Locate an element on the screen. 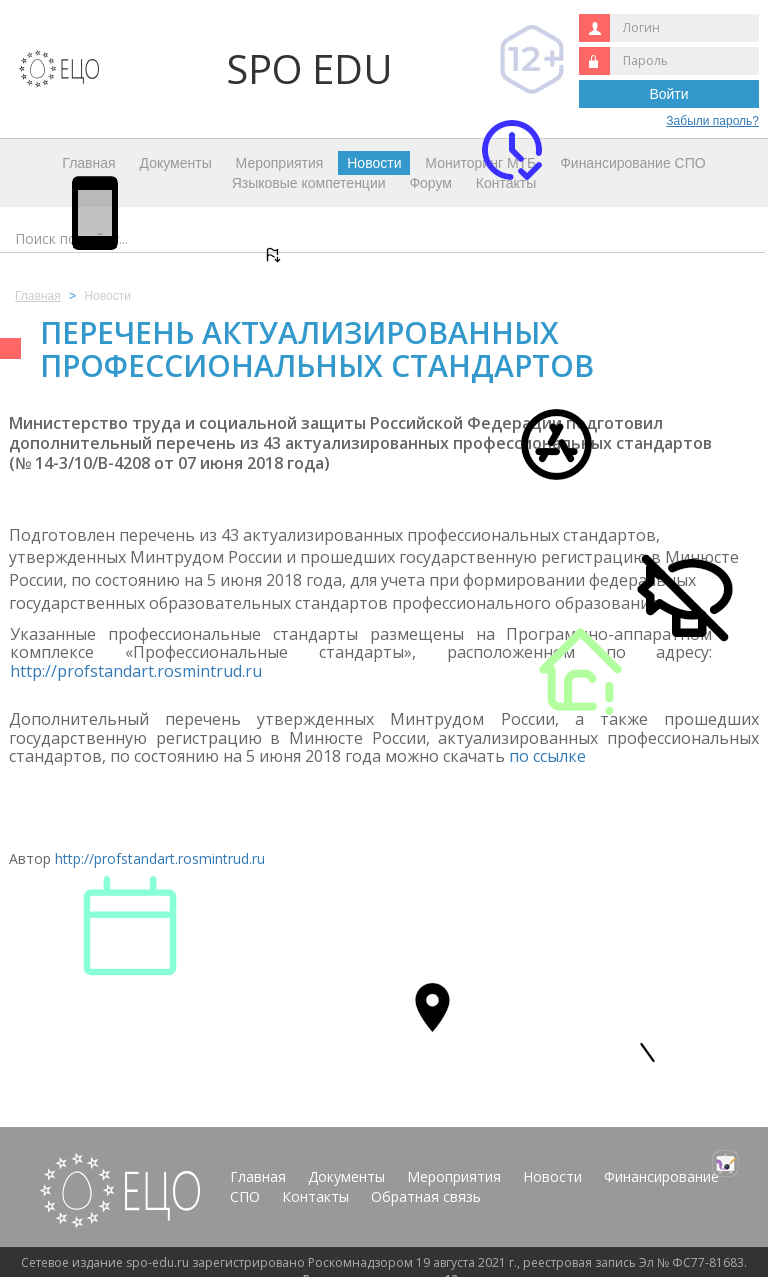  task or event completed on time is located at coordinates (512, 150).